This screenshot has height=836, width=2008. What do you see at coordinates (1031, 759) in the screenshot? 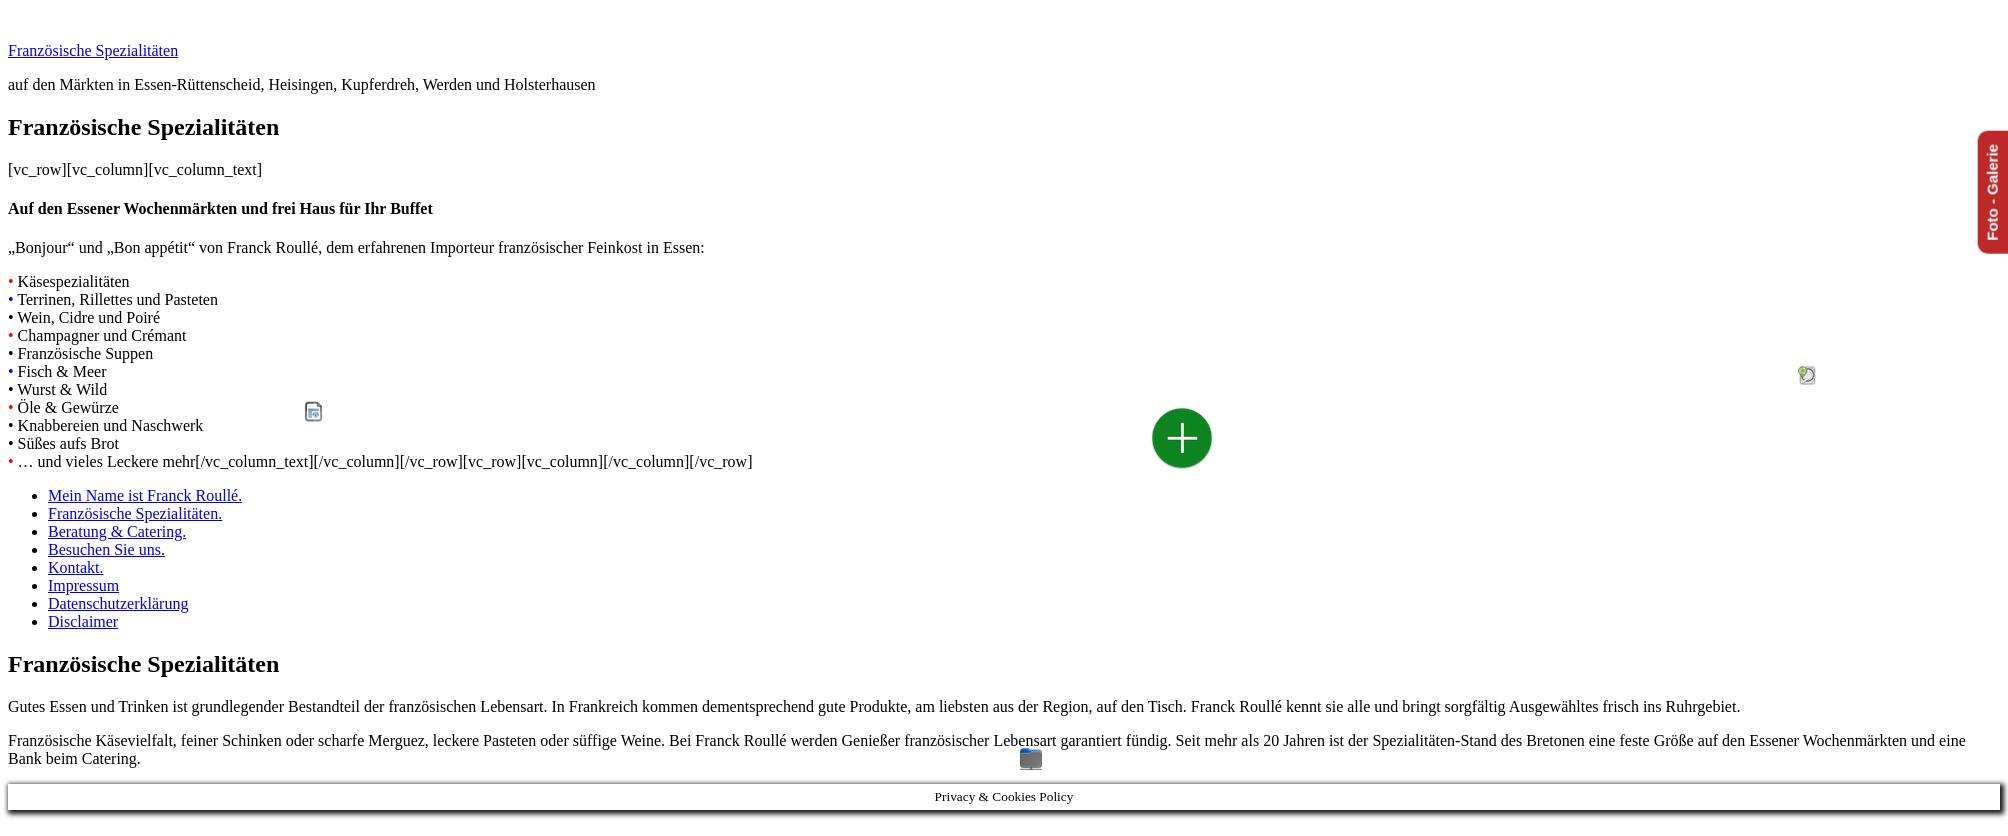
I see `access a remote or network folder` at bounding box center [1031, 759].